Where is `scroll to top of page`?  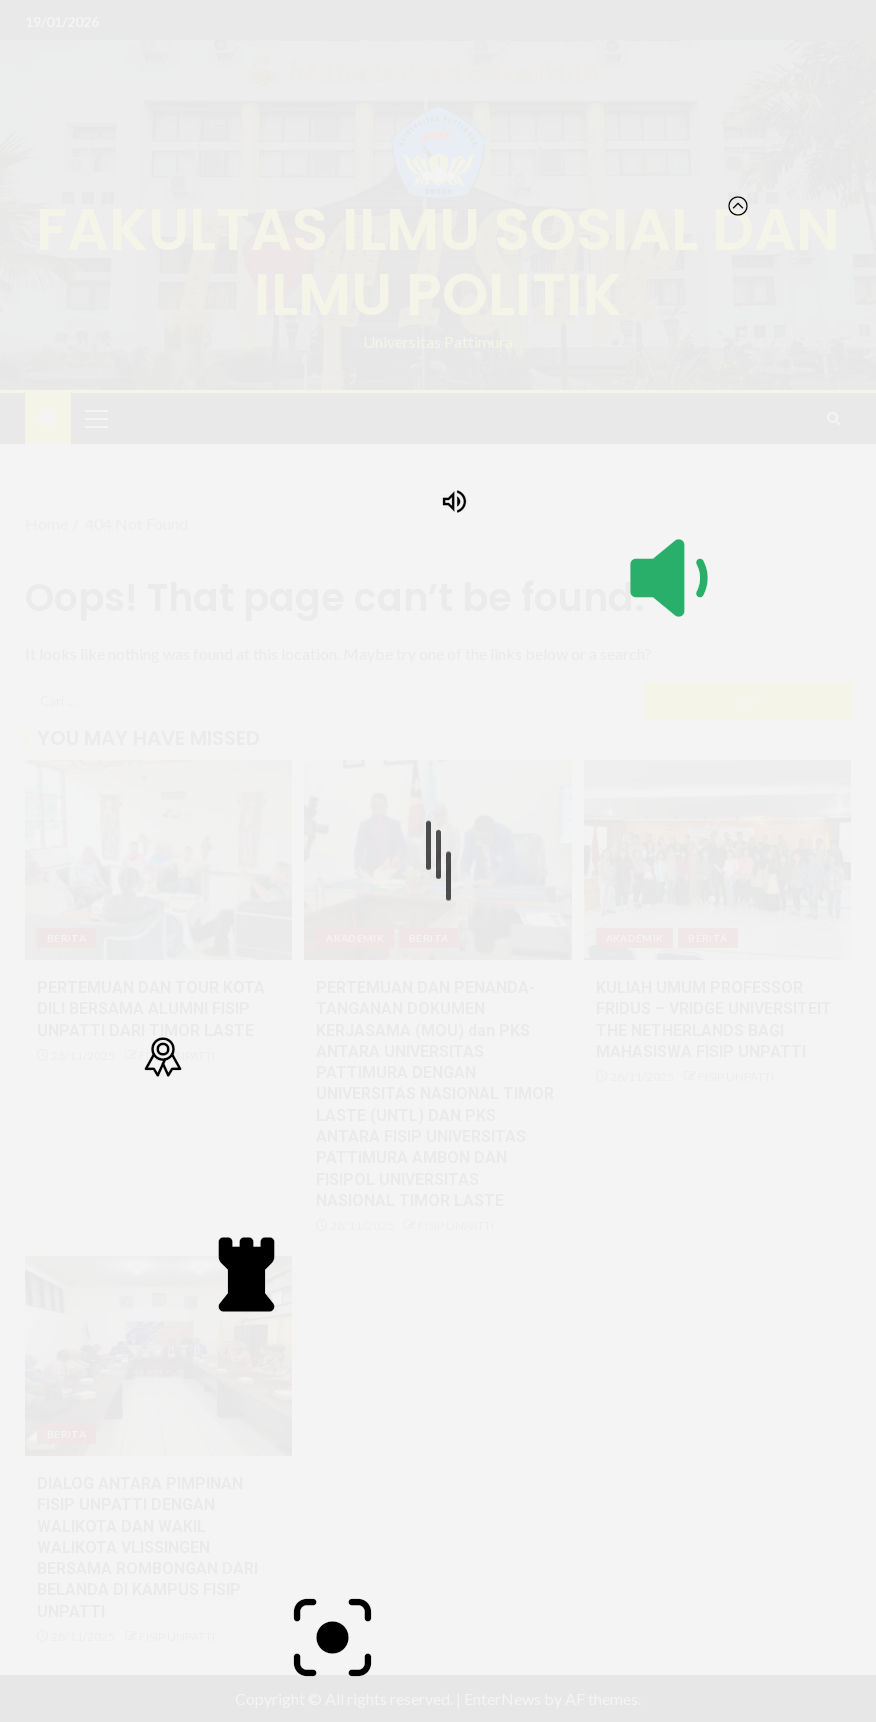
scroll to top of page is located at coordinates (738, 206).